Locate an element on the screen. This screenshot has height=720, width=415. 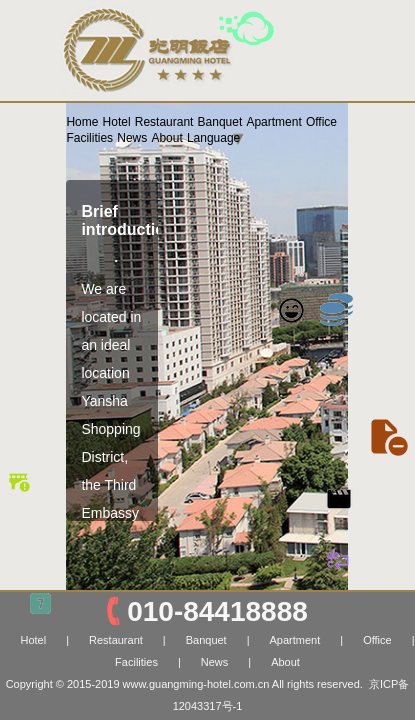
remove a file from your collection is located at coordinates (388, 436).